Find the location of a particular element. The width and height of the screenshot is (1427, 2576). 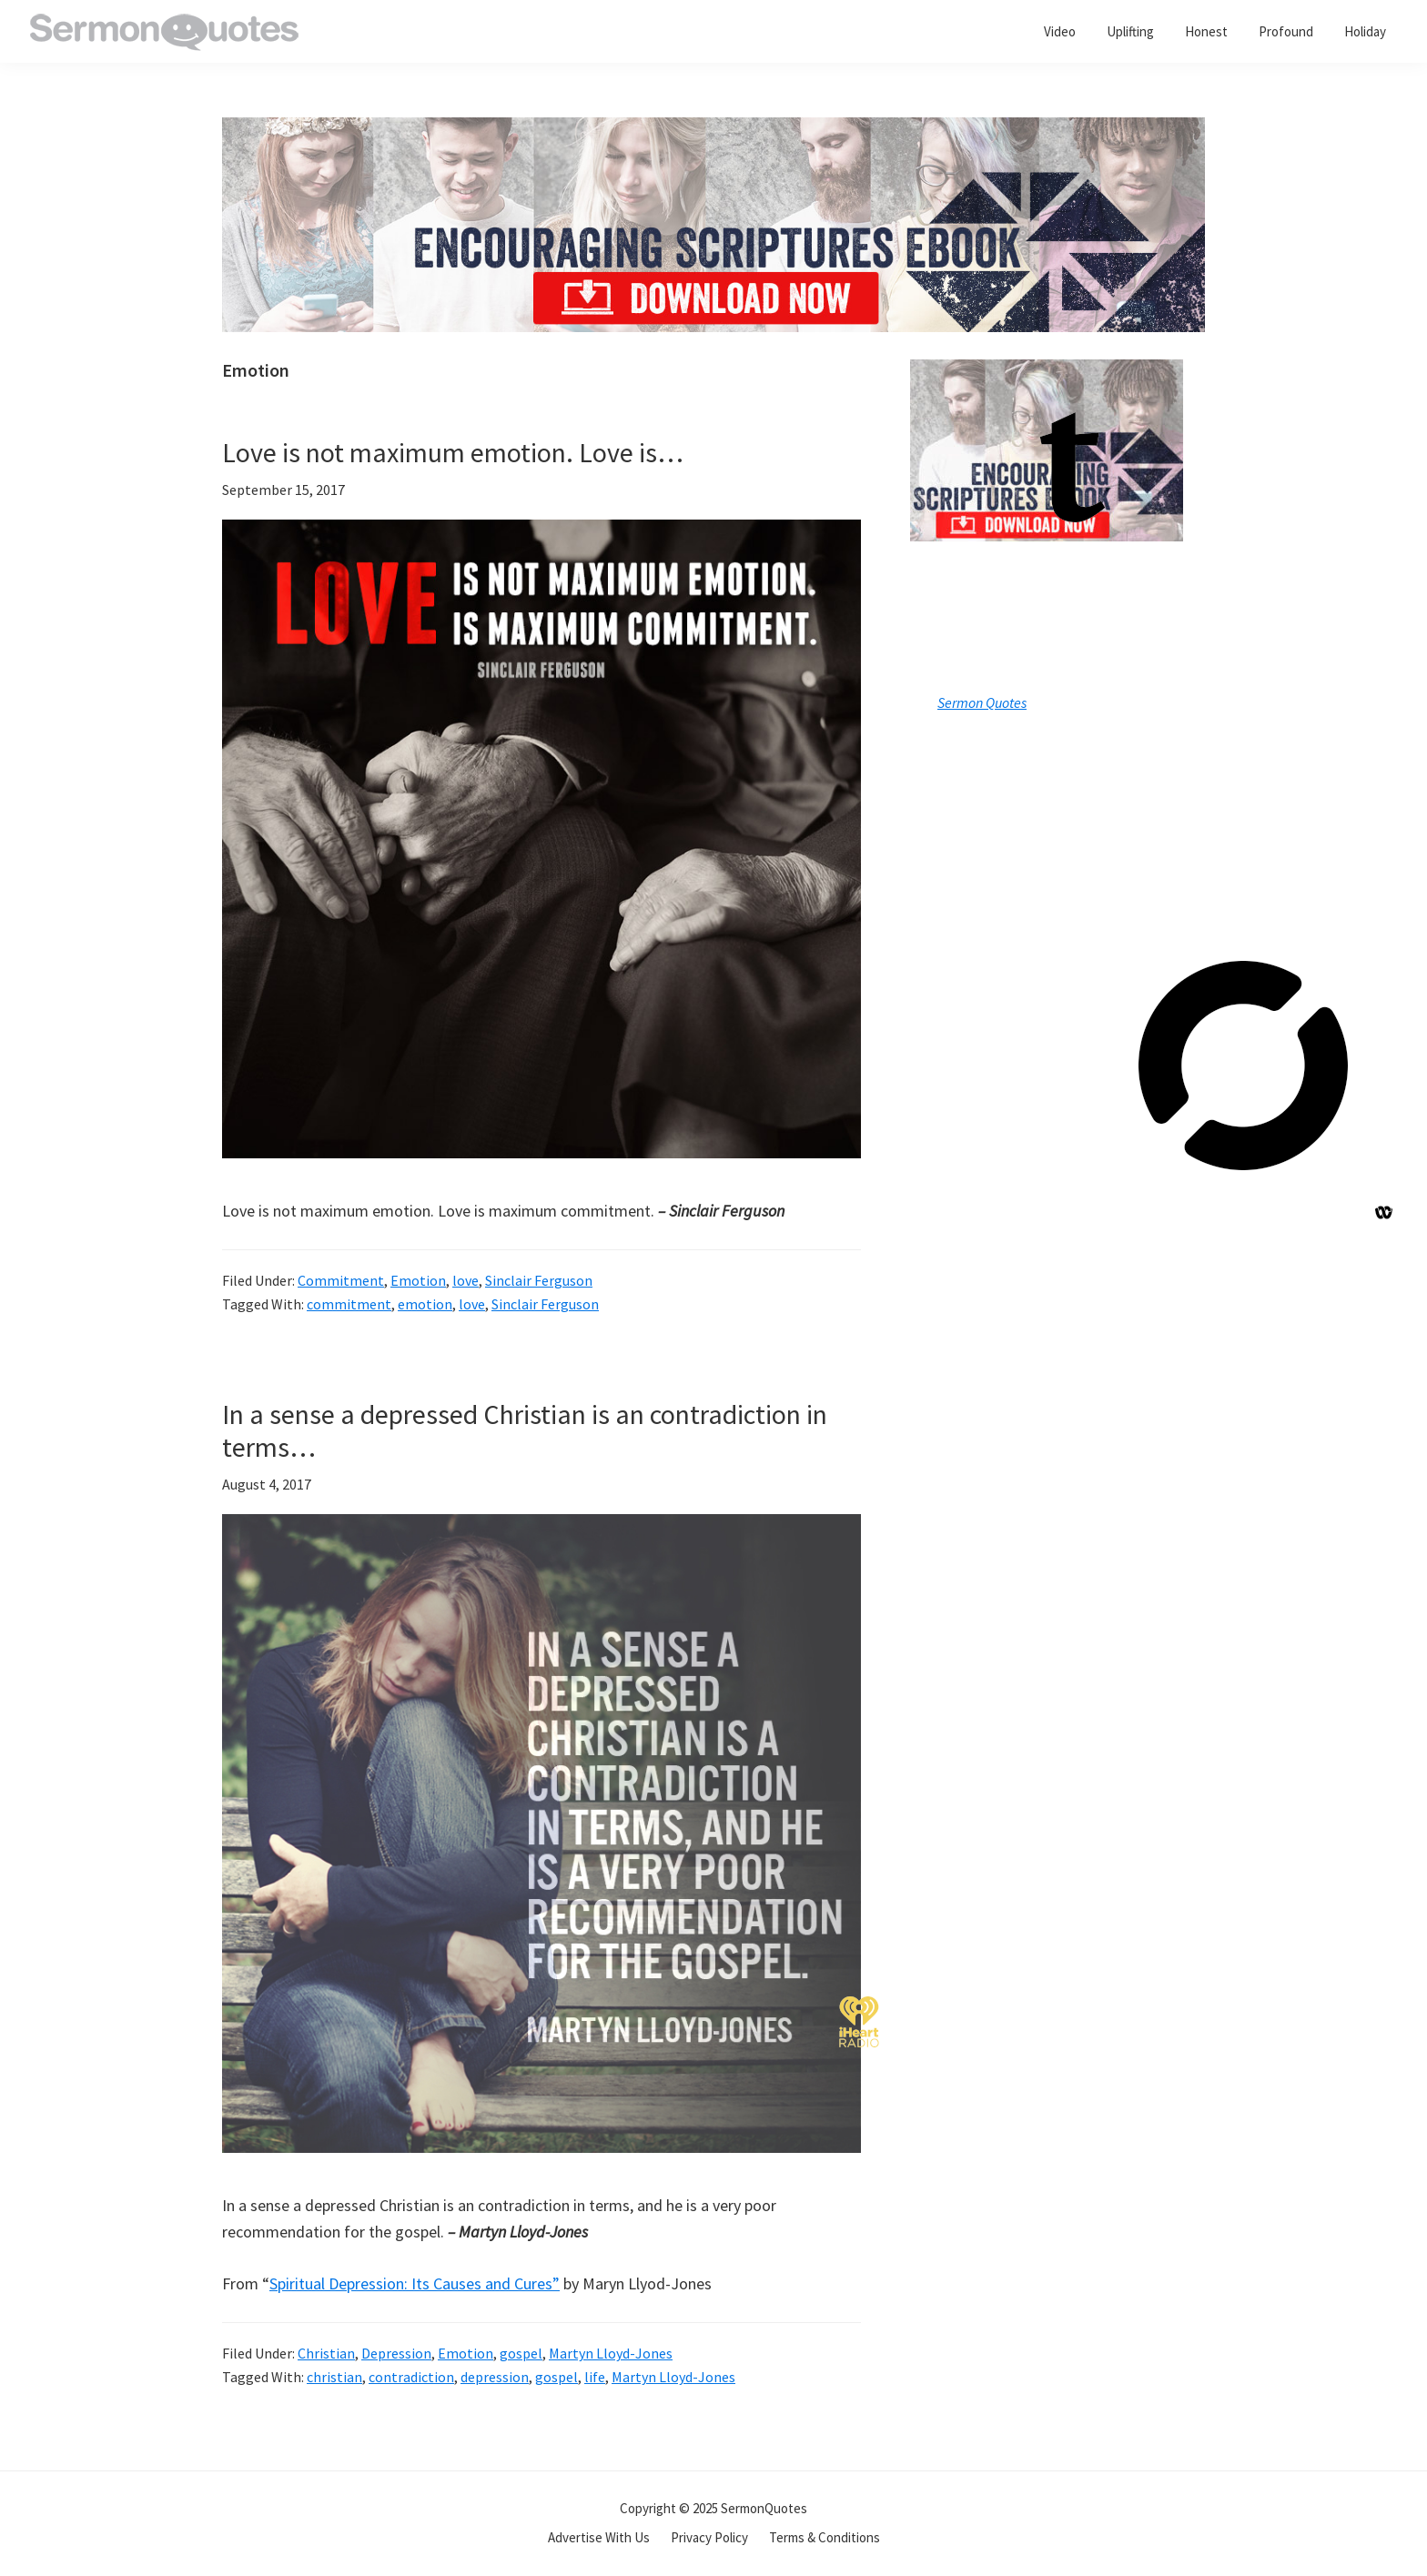

open typst document editor is located at coordinates (1072, 467).